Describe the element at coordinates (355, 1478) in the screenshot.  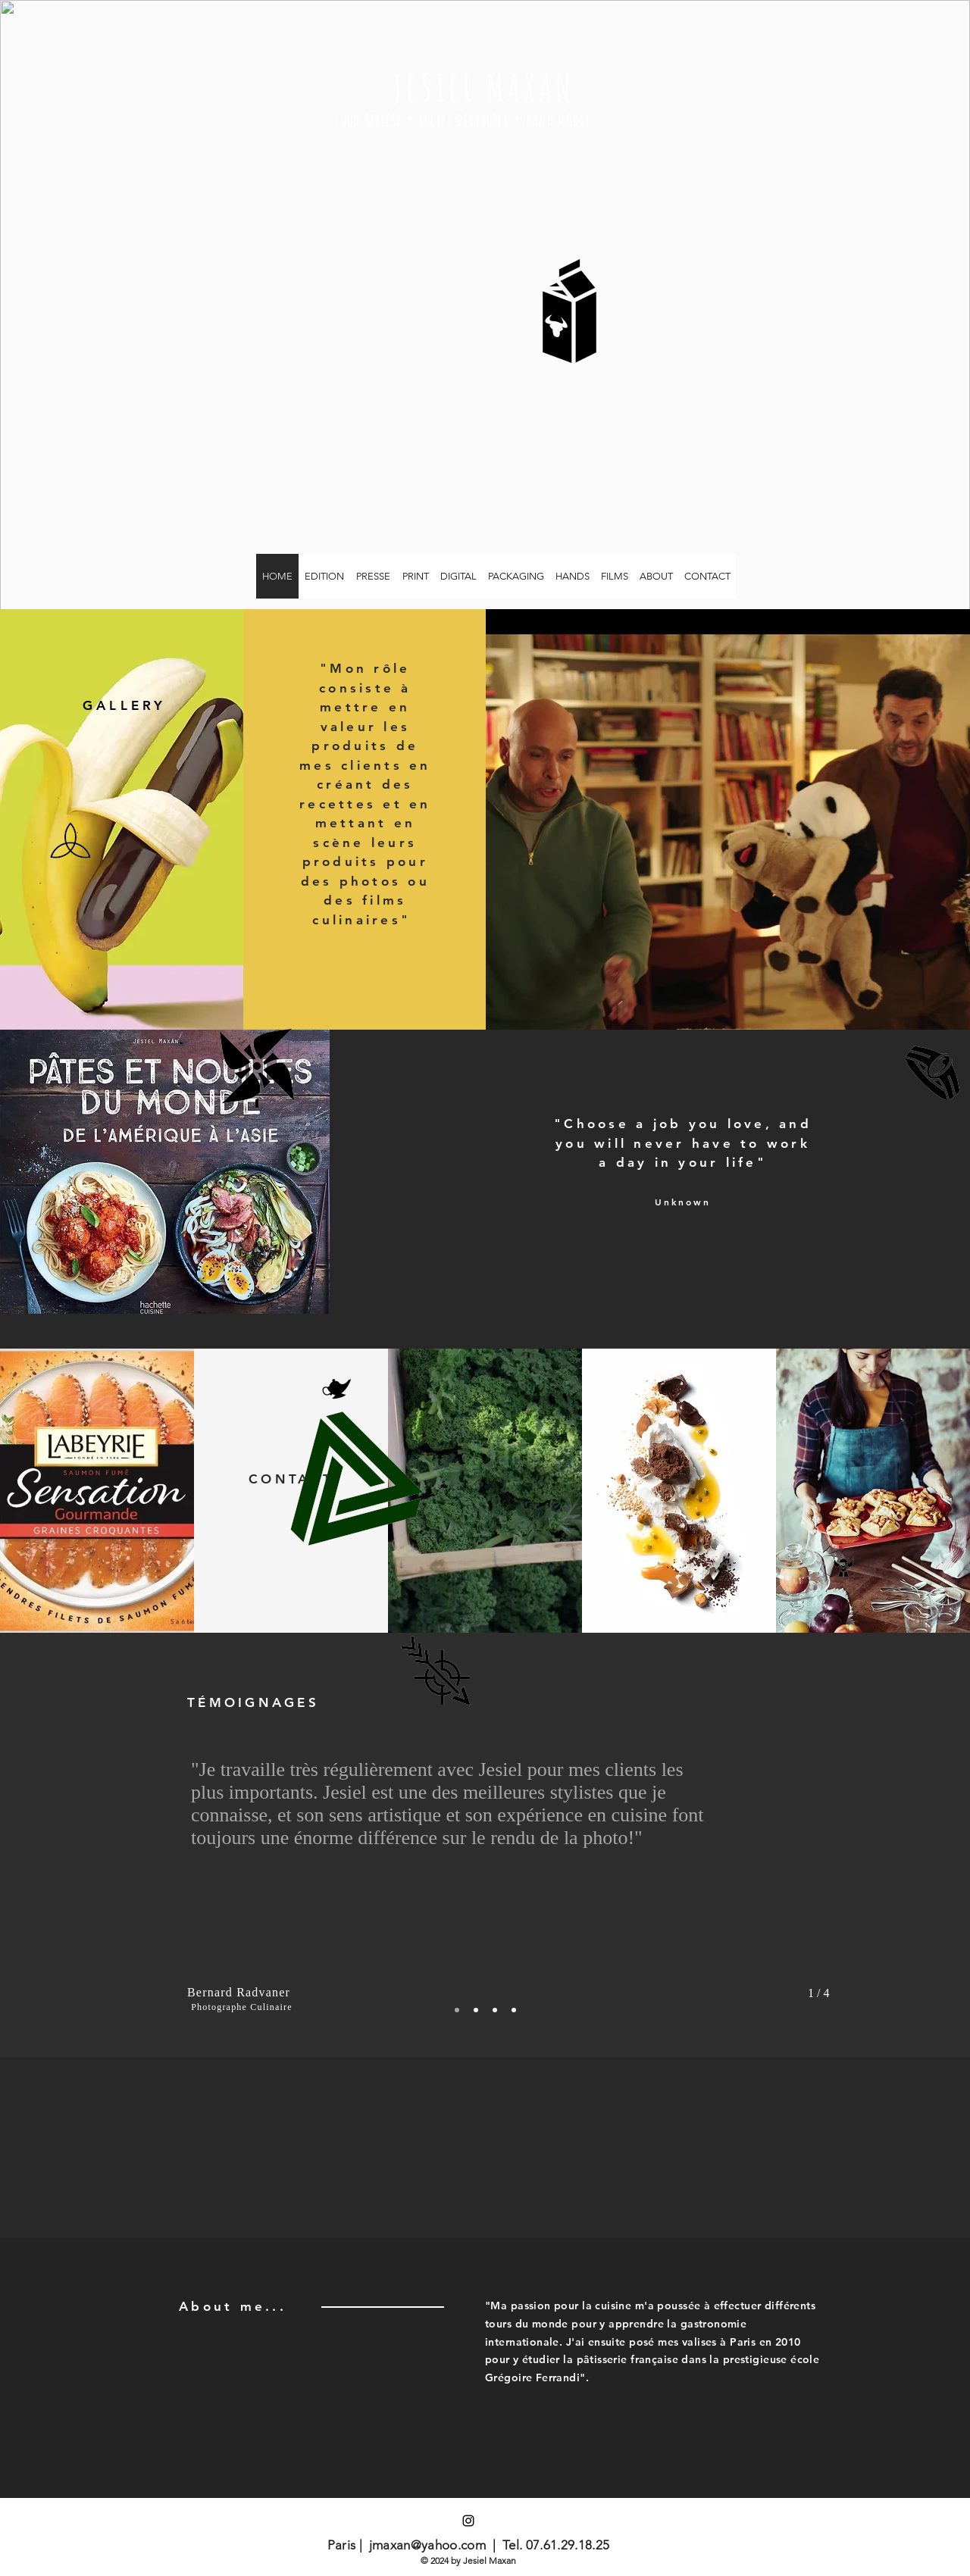
I see `indicates an impossible object or paradox concept` at that location.